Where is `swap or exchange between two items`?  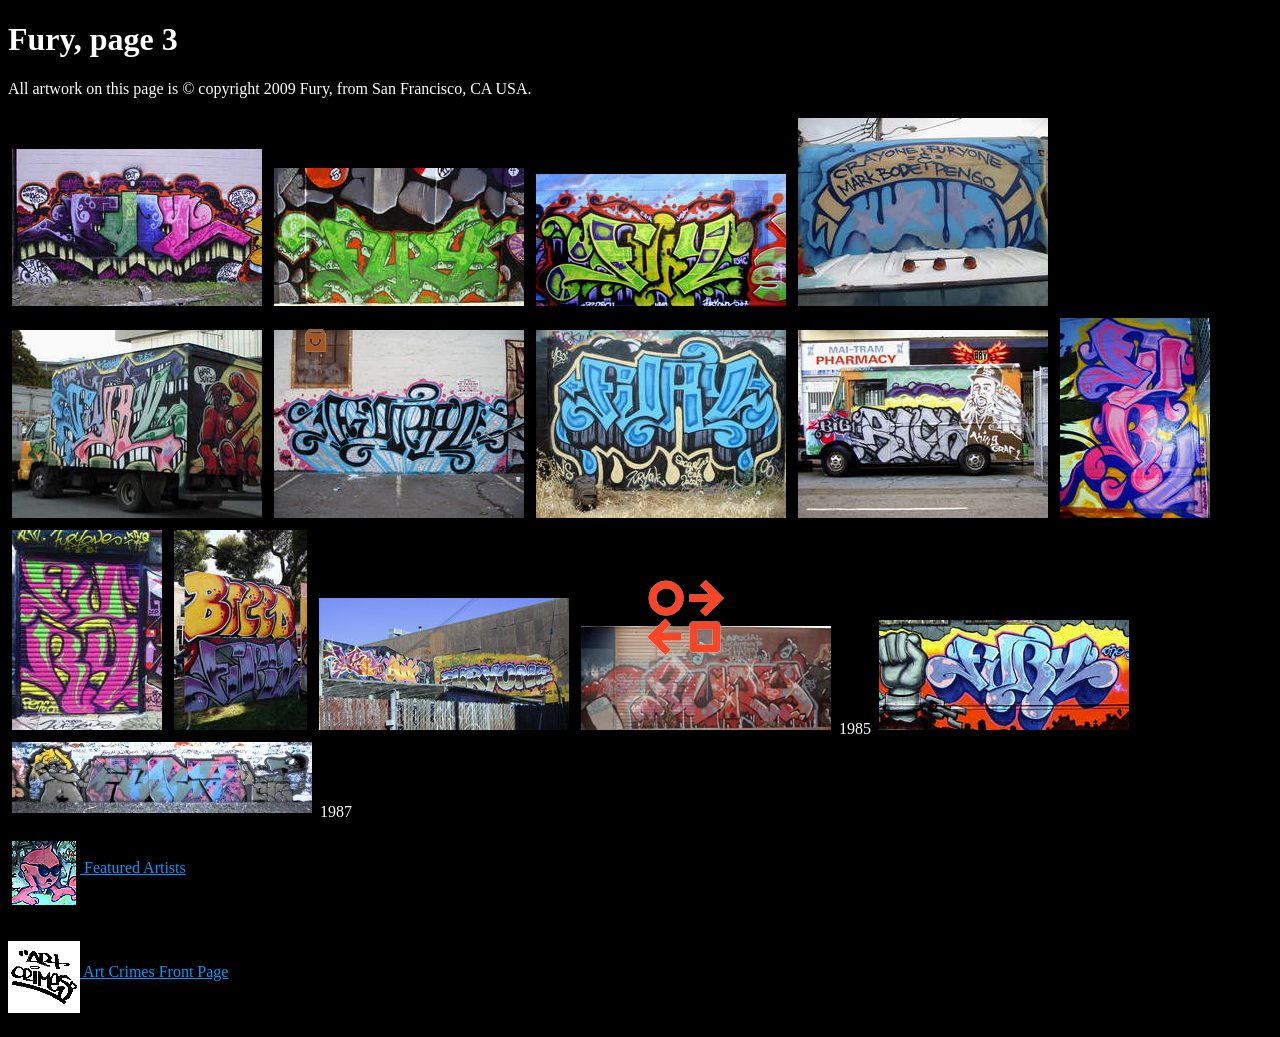
swap or exchange between two items is located at coordinates (685, 617).